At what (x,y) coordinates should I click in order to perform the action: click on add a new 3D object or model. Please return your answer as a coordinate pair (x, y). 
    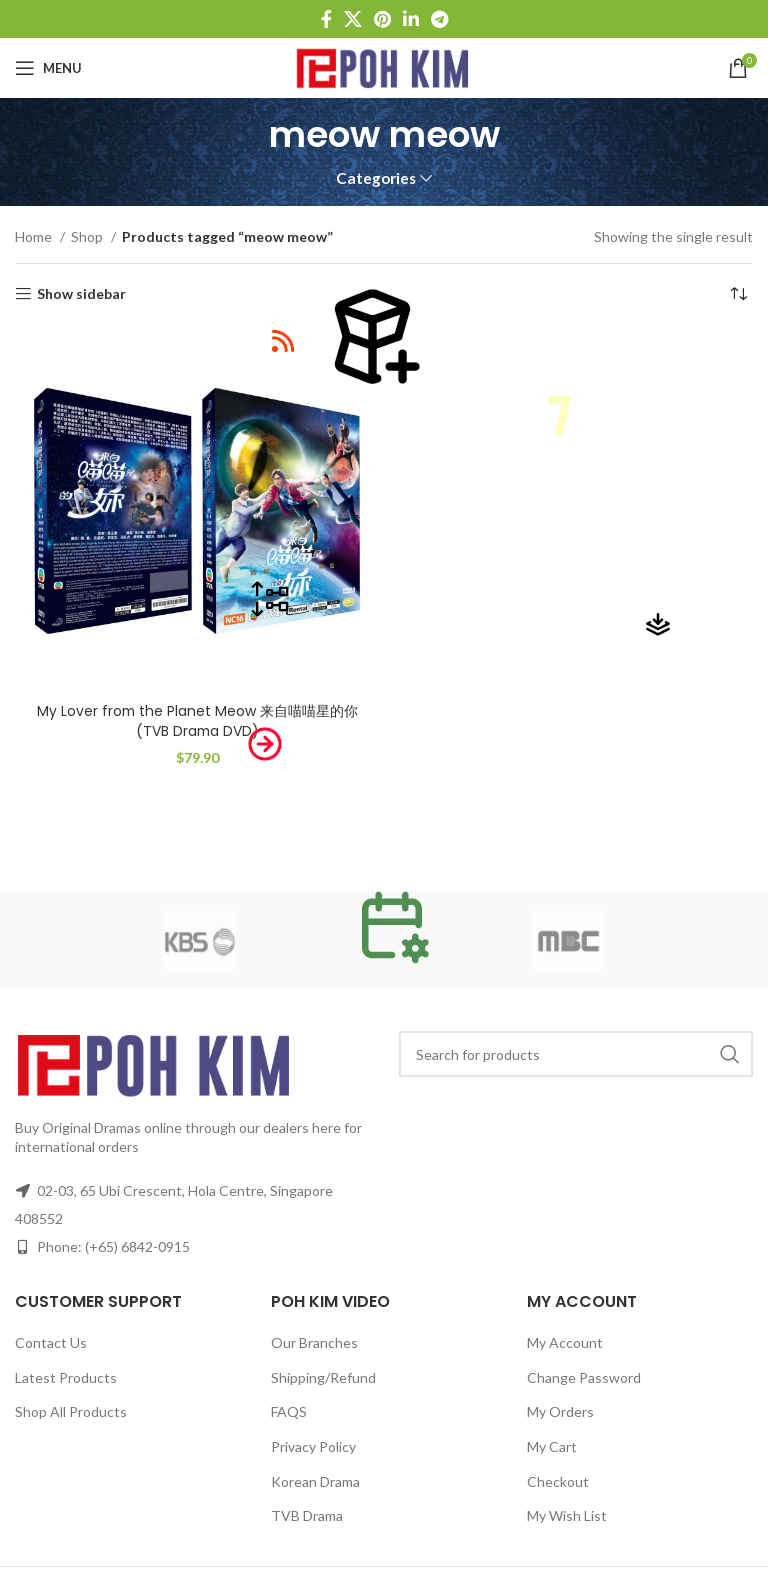
    Looking at the image, I should click on (372, 336).